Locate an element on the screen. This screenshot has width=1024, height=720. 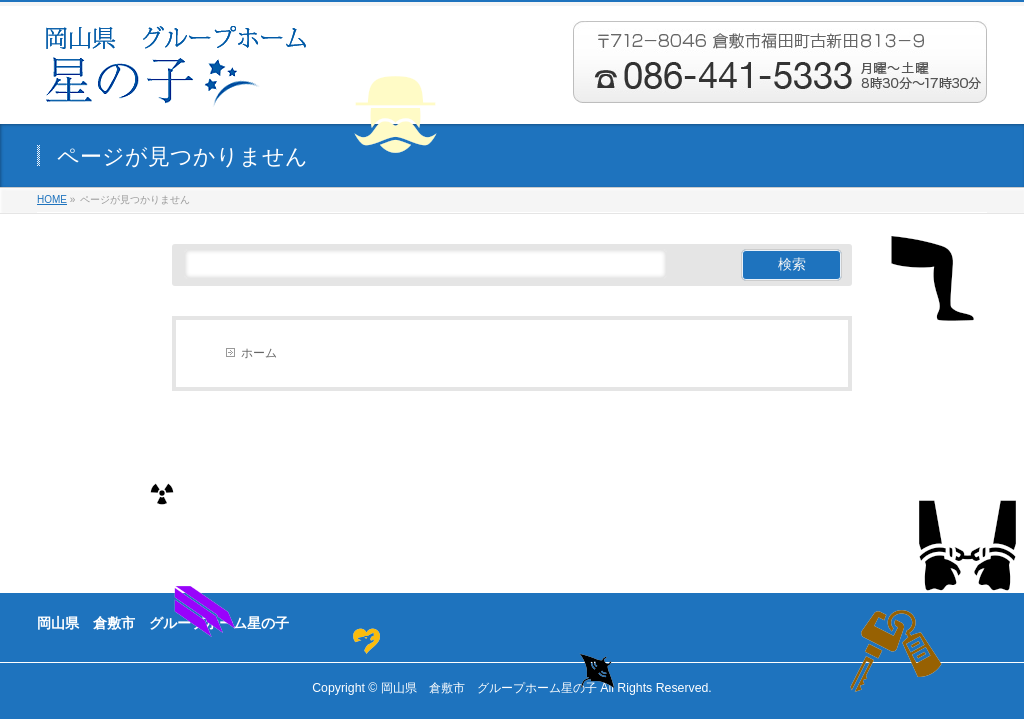
indicates a restricted or locked account status is located at coordinates (967, 549).